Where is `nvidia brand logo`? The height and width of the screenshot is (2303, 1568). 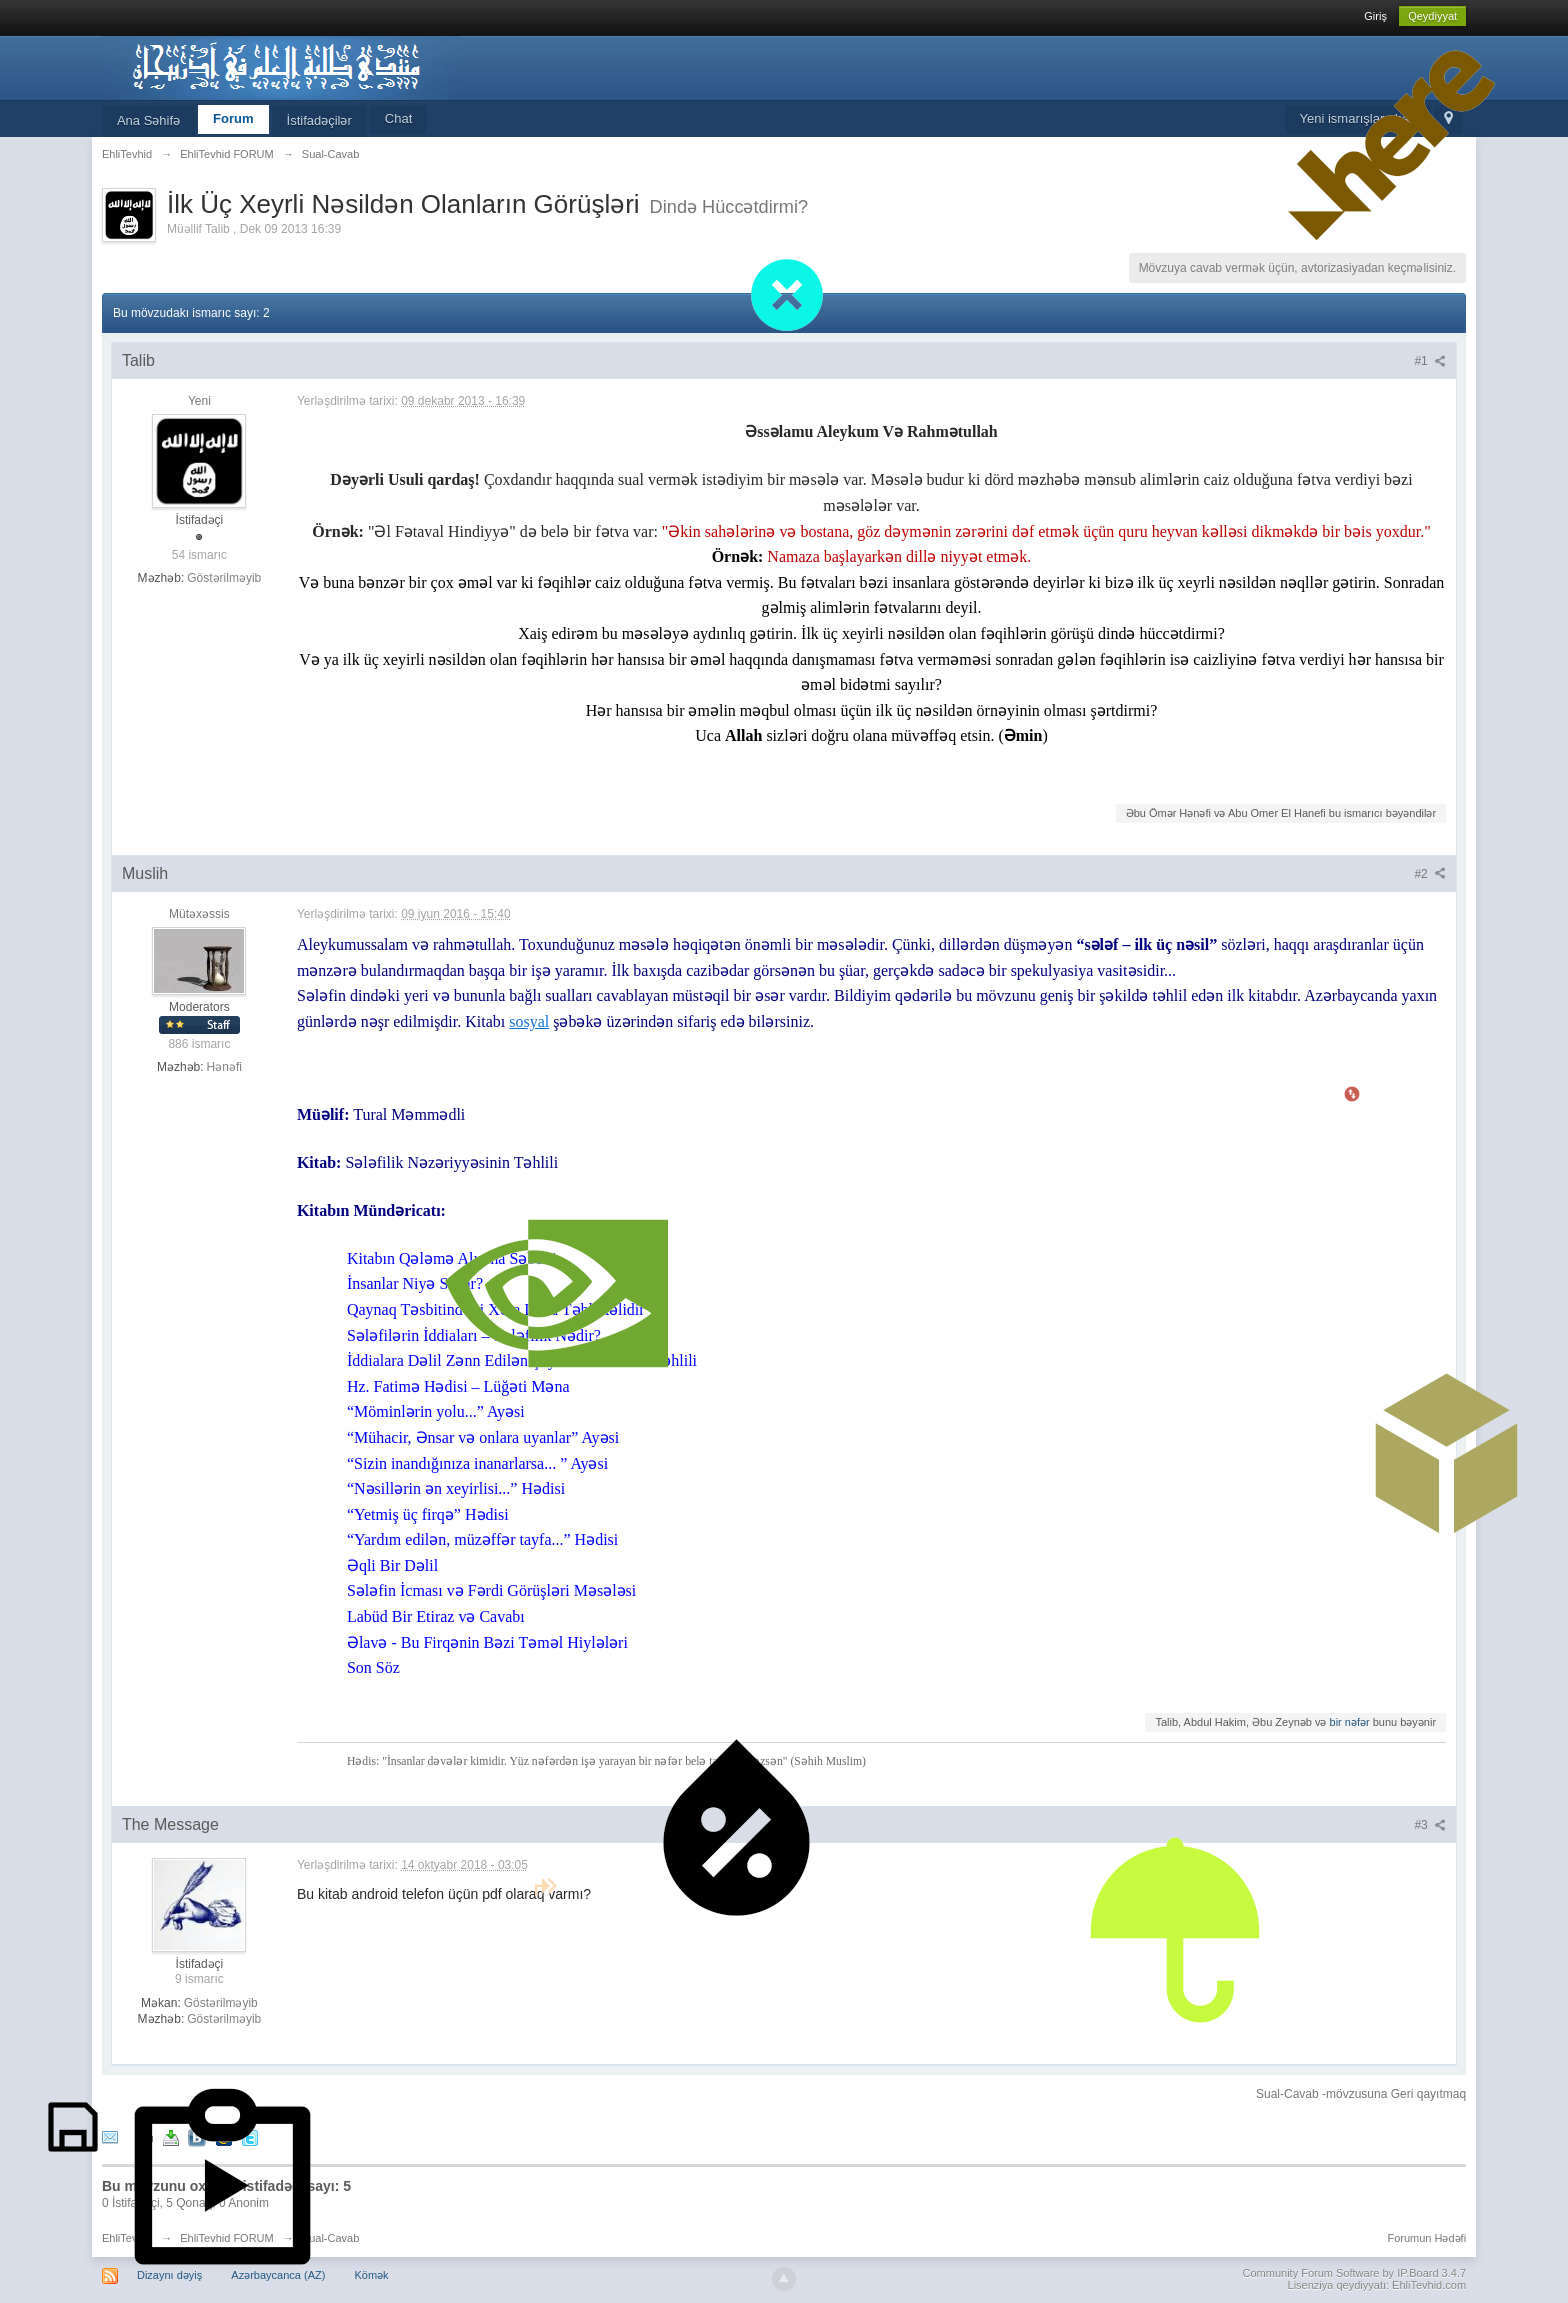 nvidia brand logo is located at coordinates (556, 1293).